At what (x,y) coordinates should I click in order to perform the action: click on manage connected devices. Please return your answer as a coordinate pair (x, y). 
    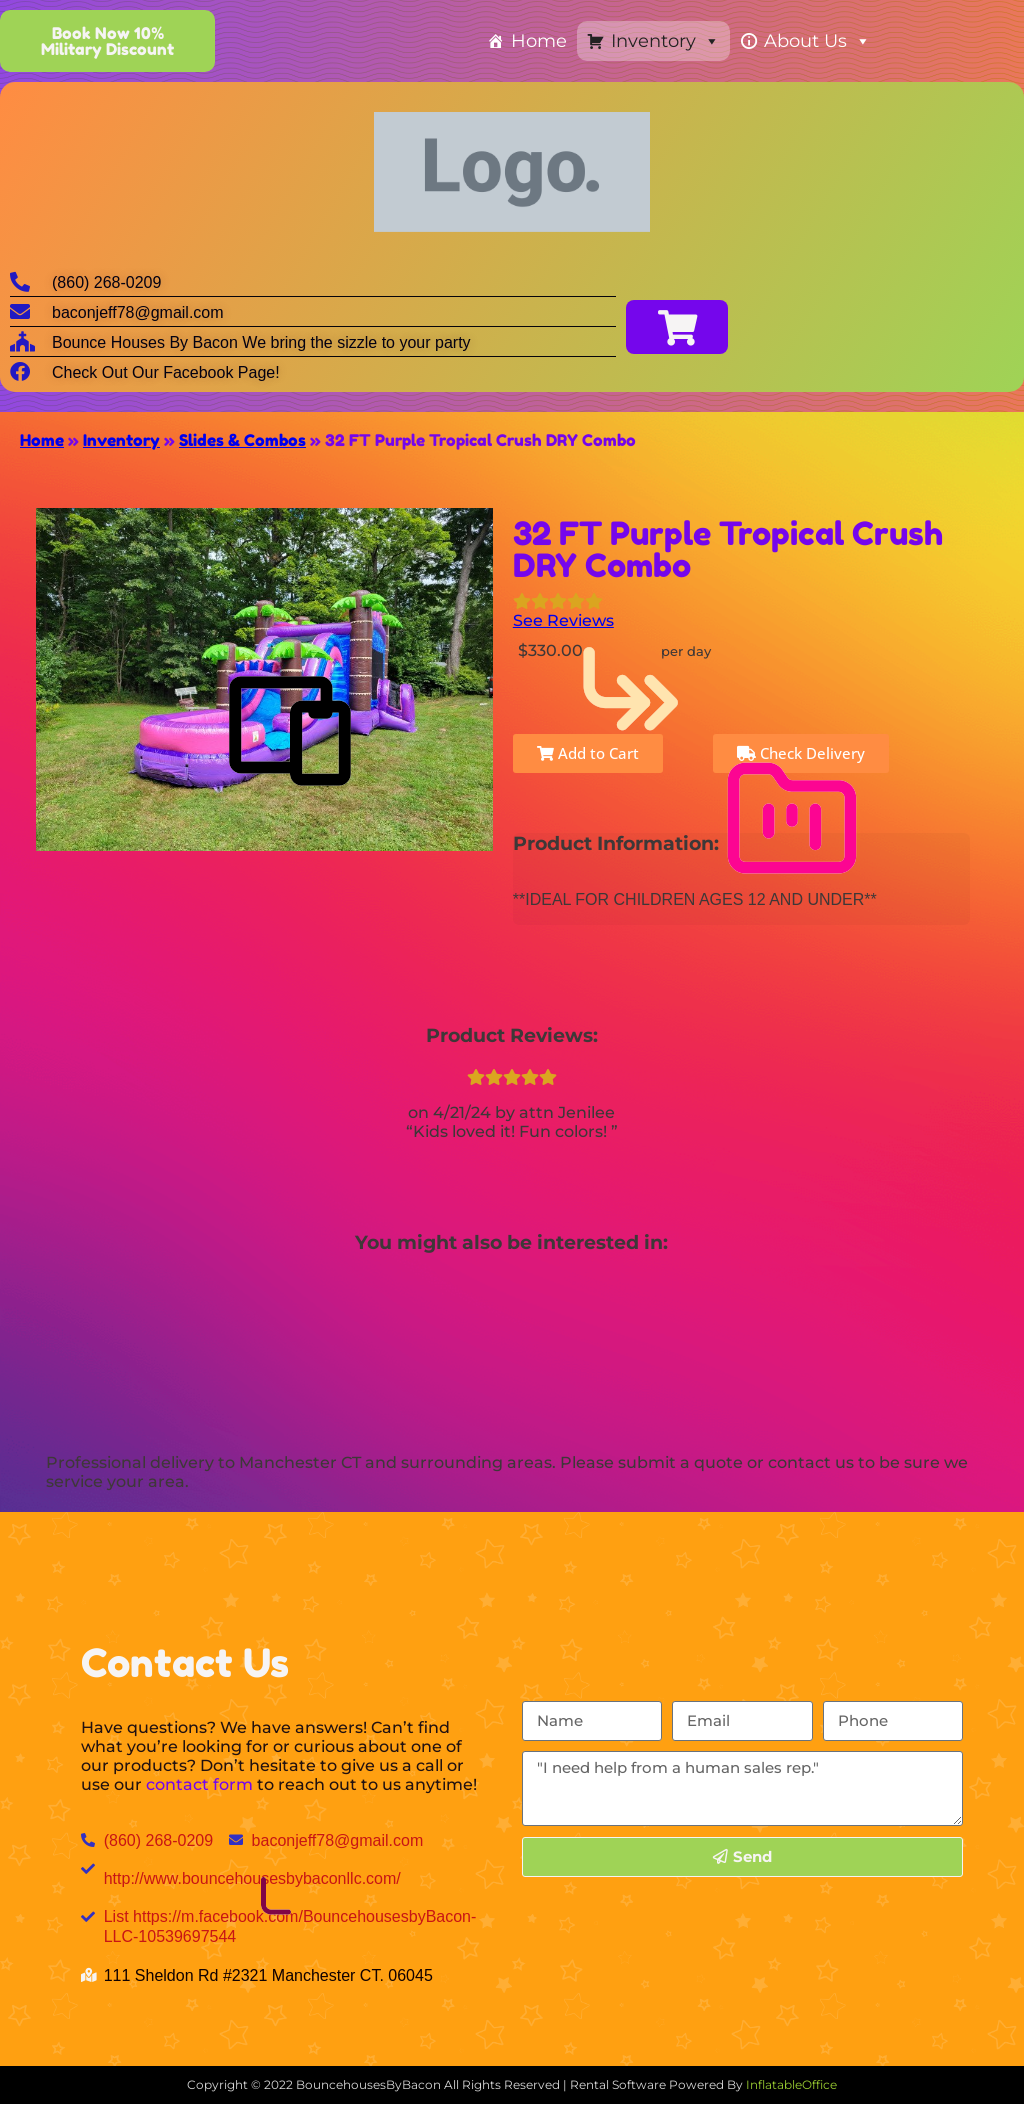
    Looking at the image, I should click on (290, 731).